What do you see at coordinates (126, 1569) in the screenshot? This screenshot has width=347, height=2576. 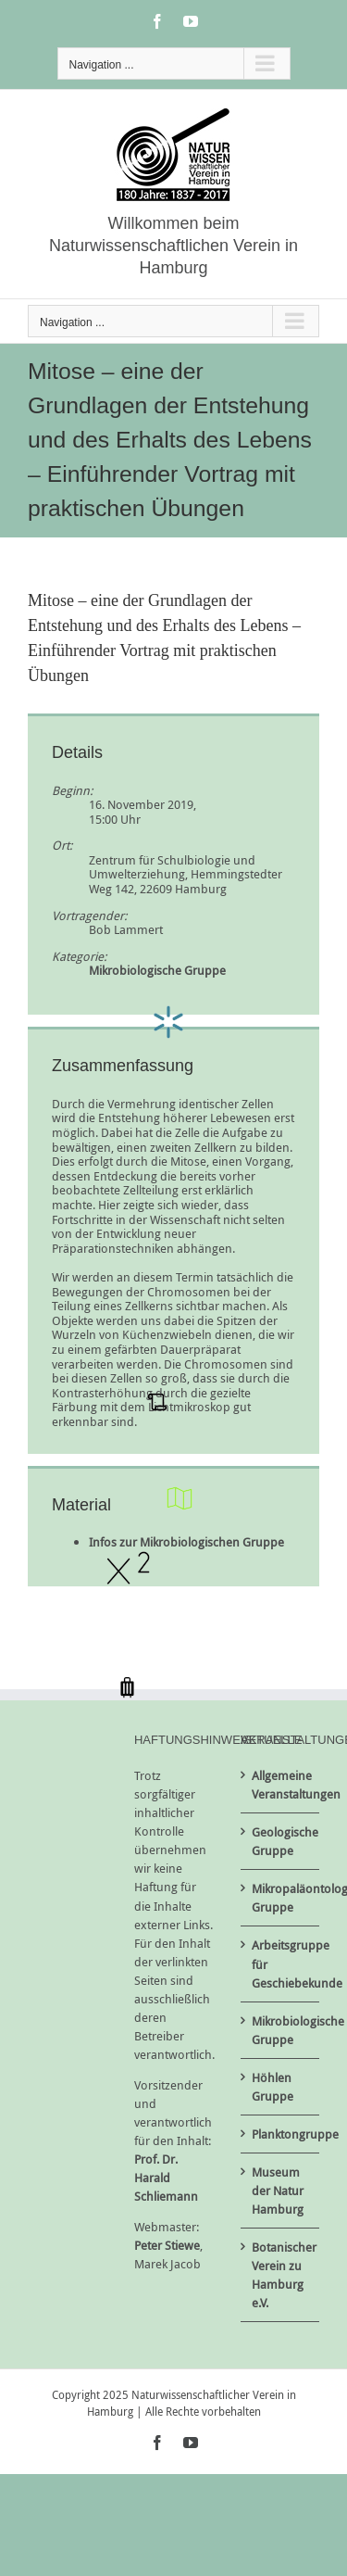 I see `apply superscript formatting to selected text` at bounding box center [126, 1569].